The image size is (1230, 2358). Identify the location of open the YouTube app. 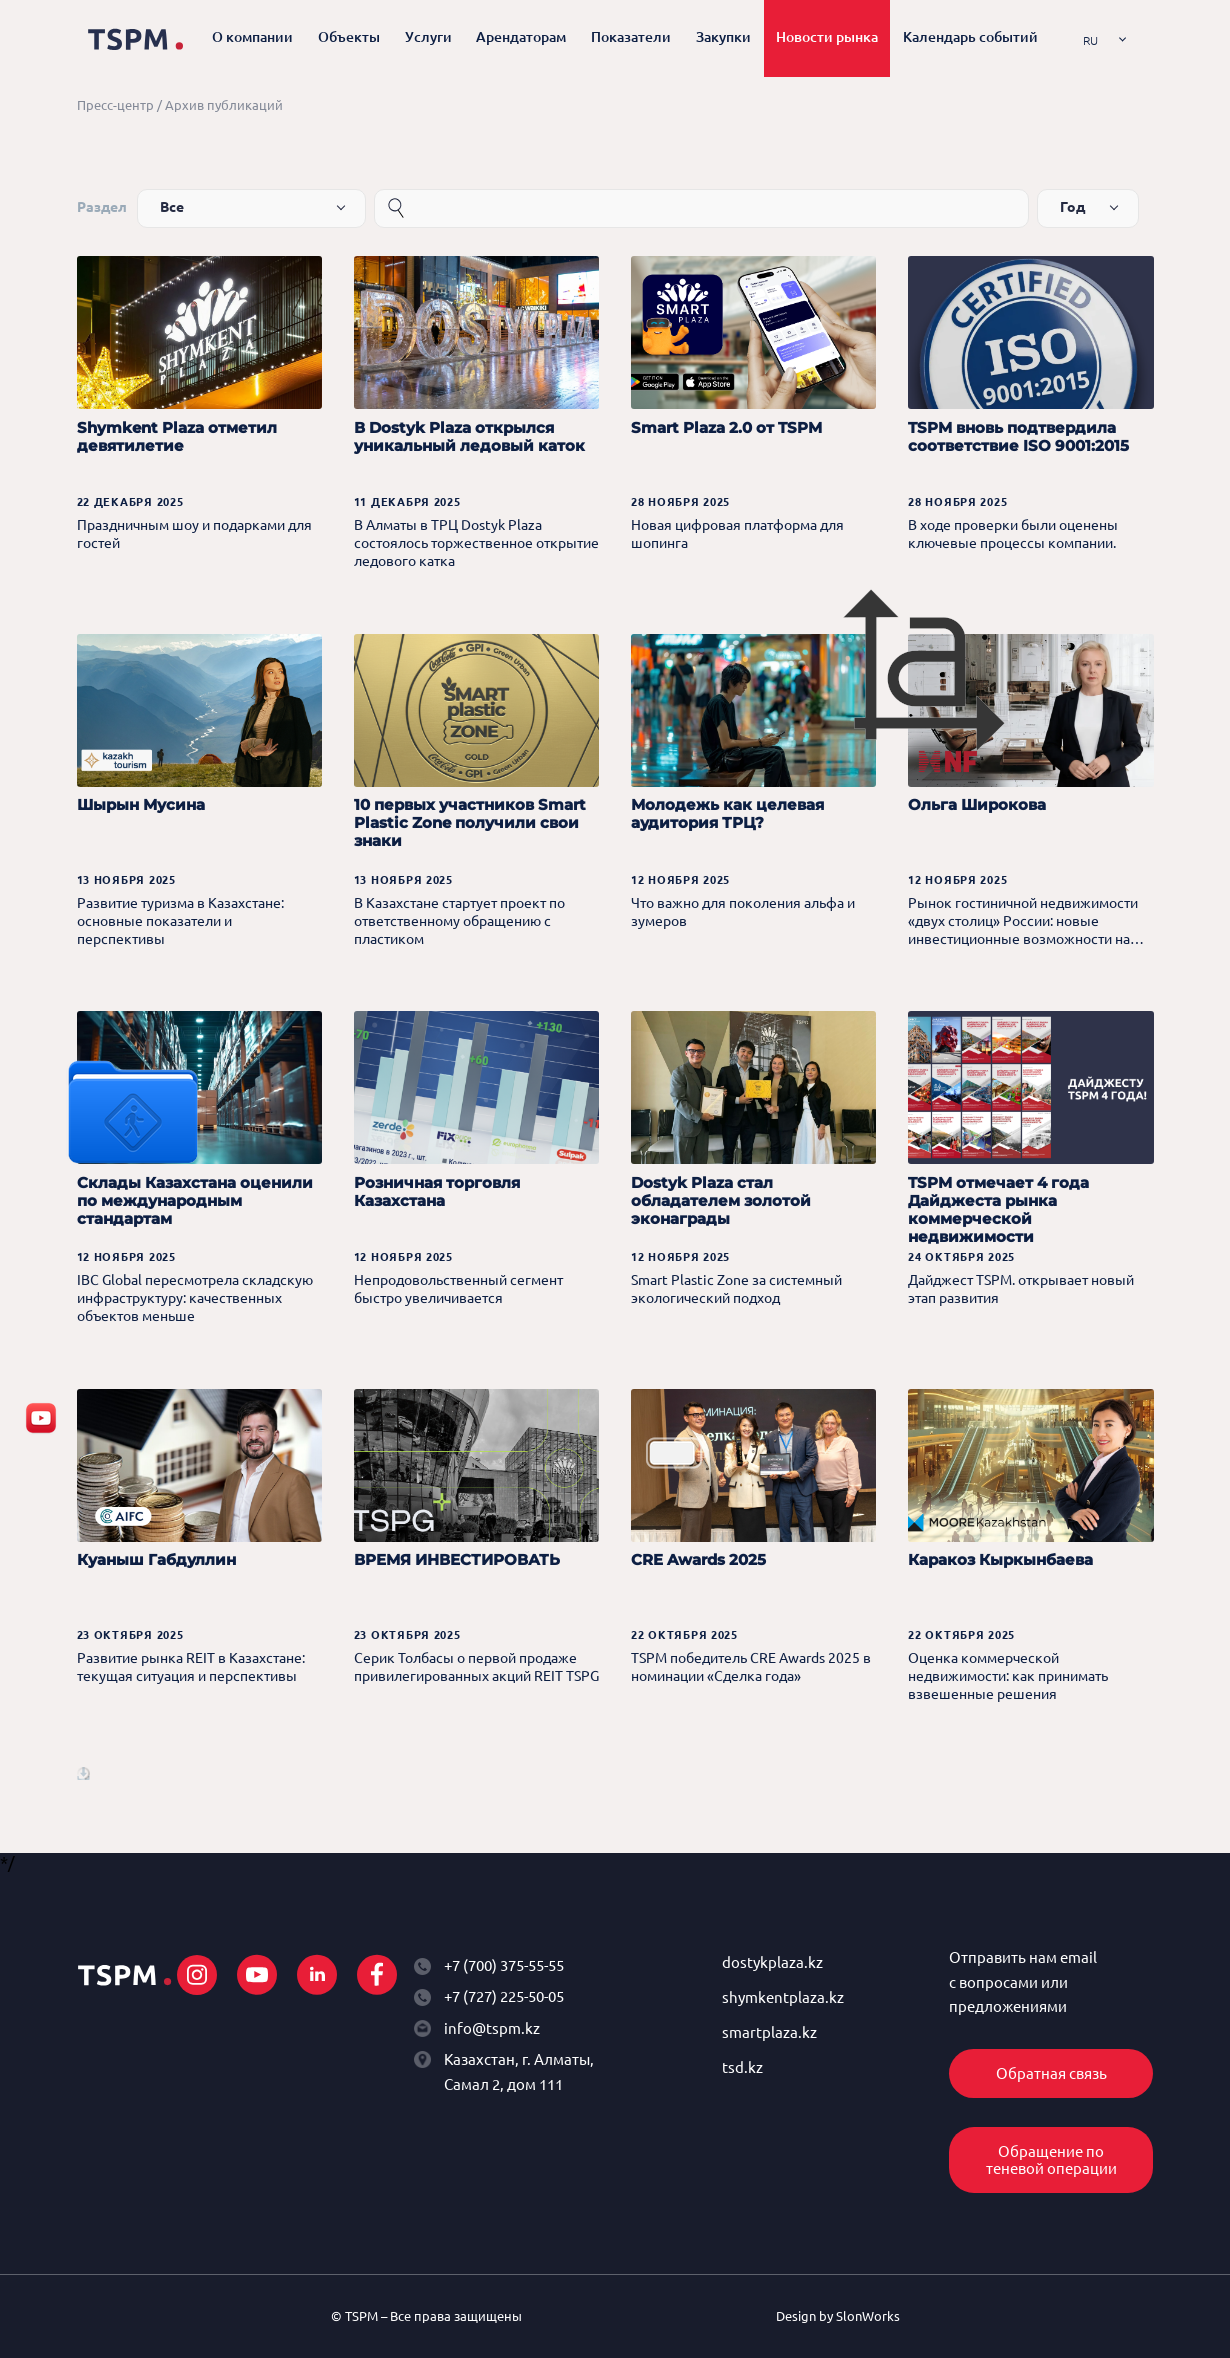
(41, 1418).